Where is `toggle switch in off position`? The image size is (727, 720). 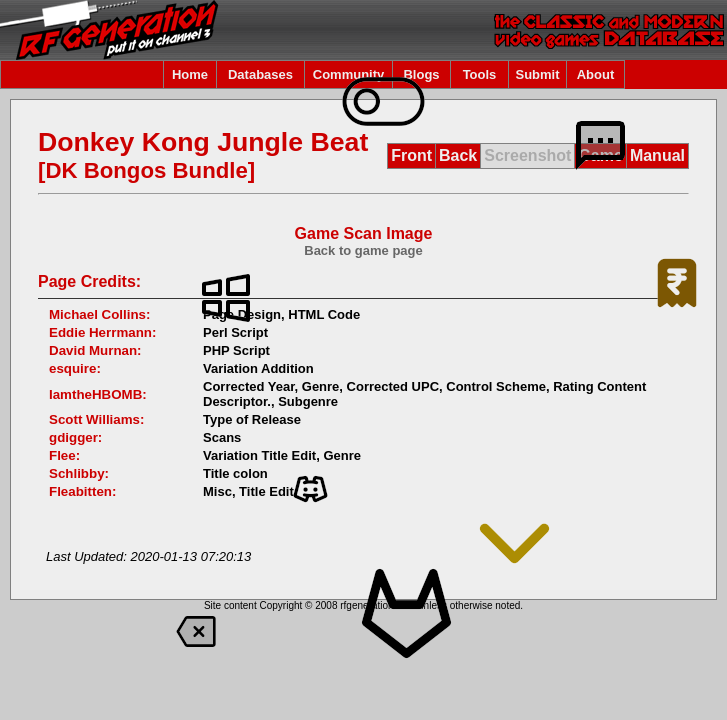 toggle switch in off position is located at coordinates (383, 101).